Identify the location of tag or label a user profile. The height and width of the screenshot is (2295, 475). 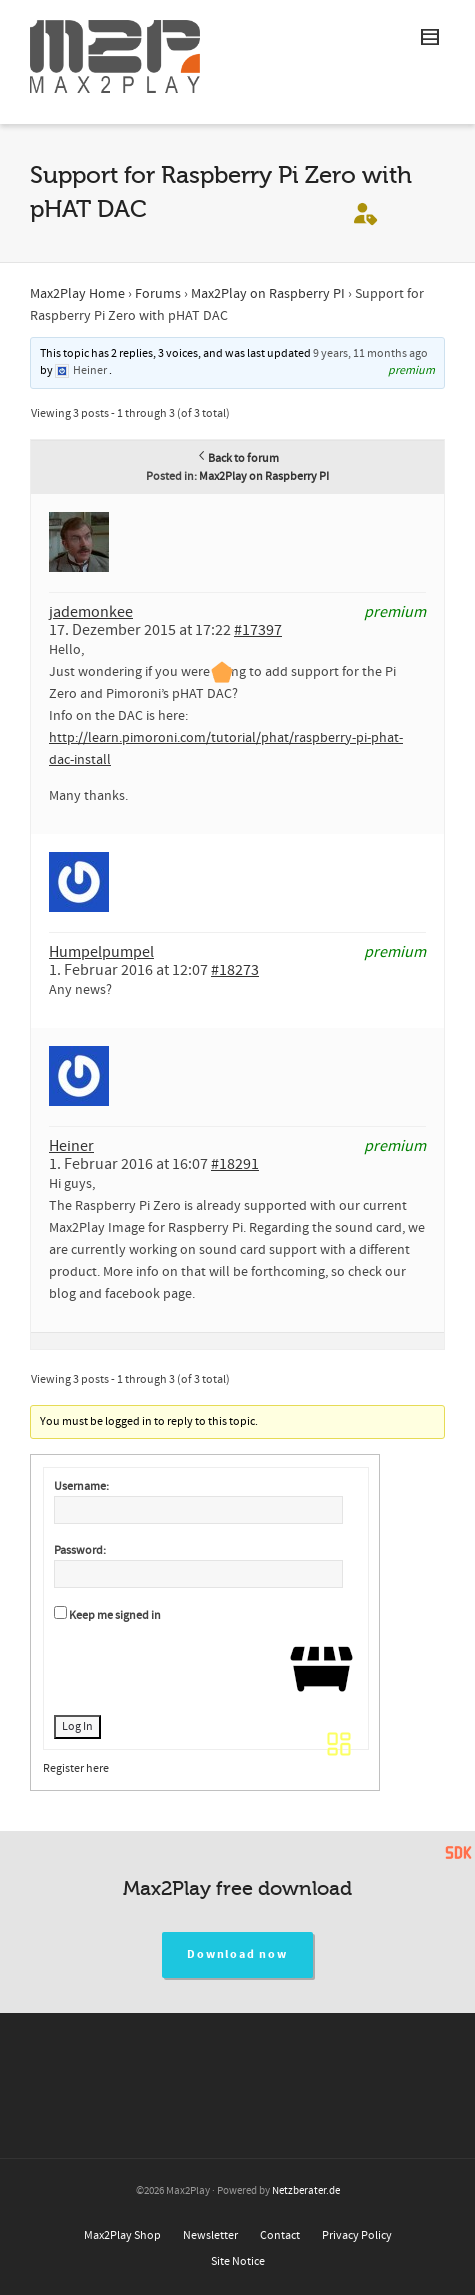
(365, 213).